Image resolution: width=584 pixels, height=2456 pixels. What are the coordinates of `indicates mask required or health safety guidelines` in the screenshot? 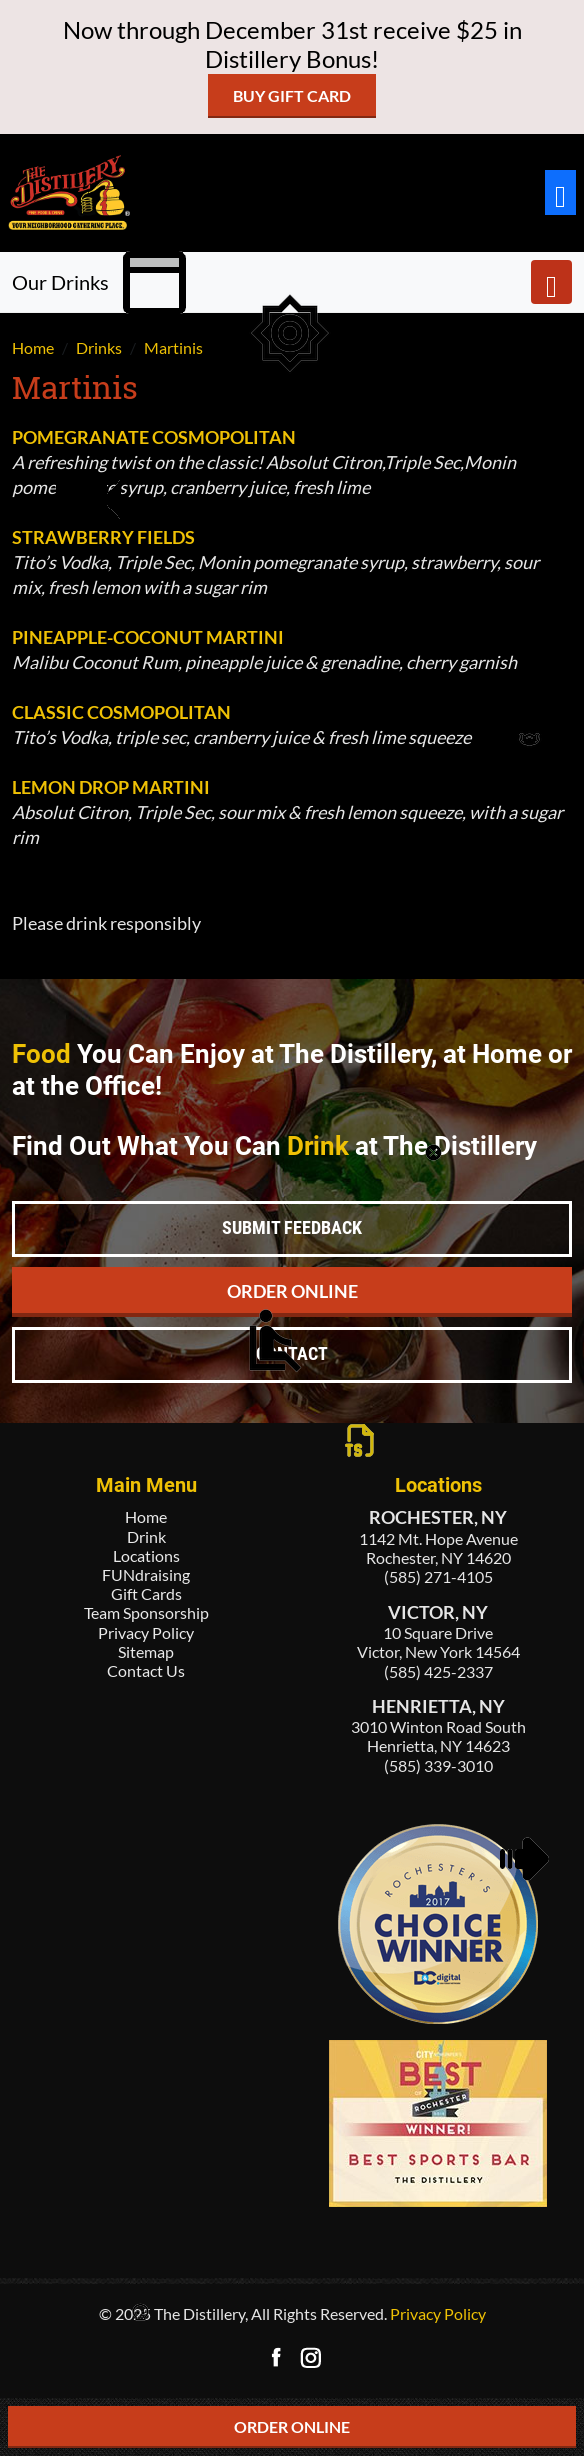 It's located at (529, 739).